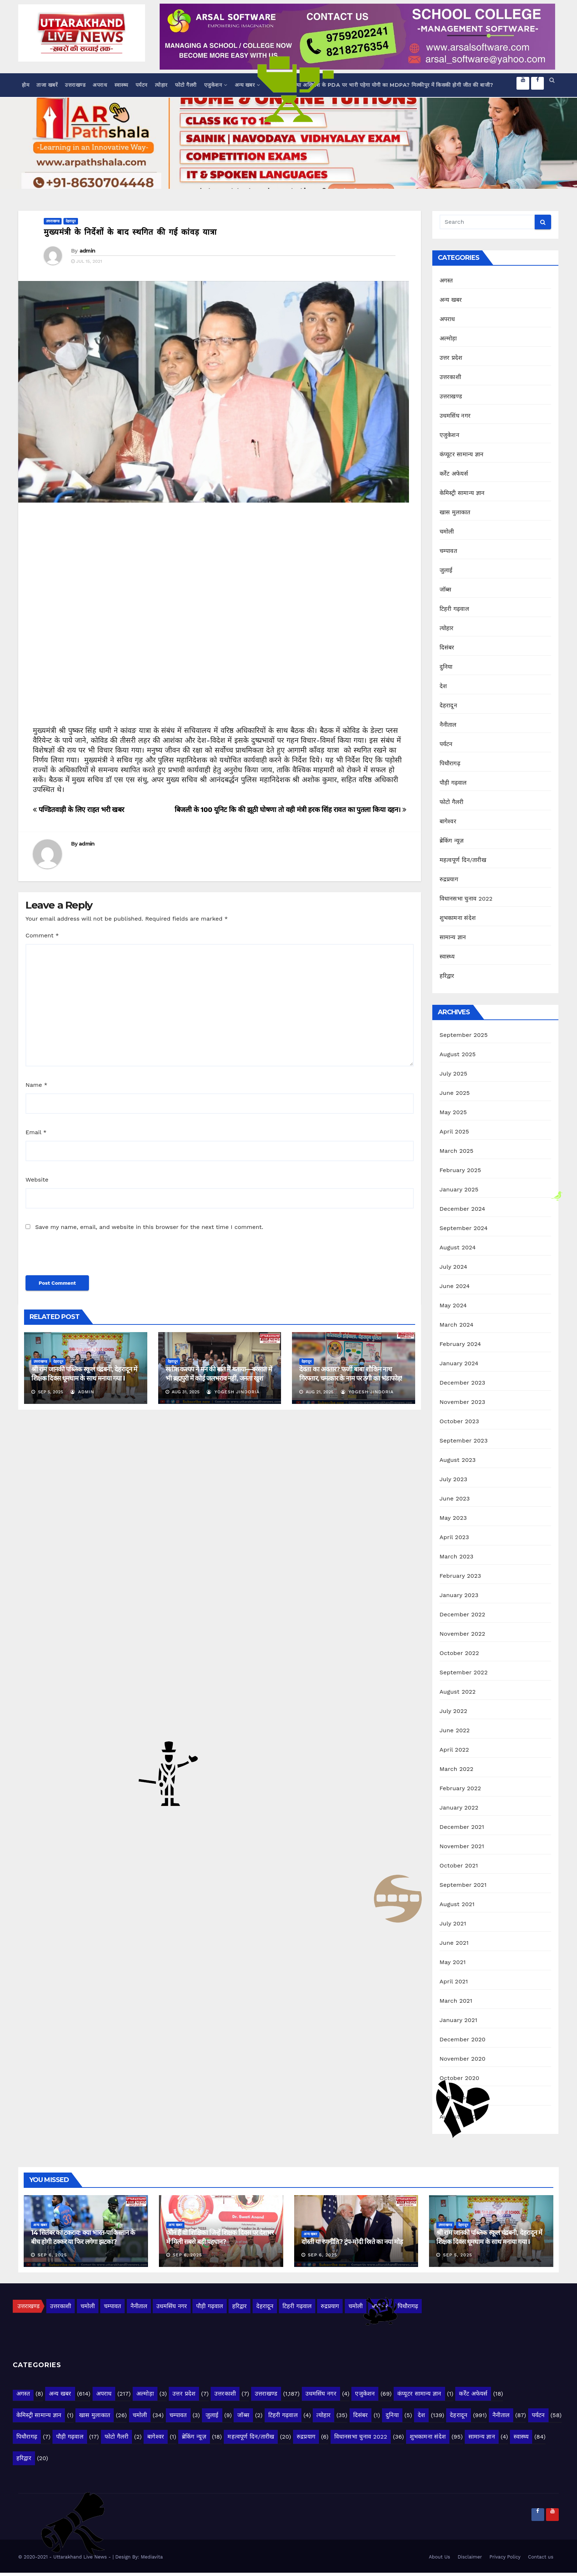  Describe the element at coordinates (296, 87) in the screenshot. I see `deploy automated defense turret` at that location.